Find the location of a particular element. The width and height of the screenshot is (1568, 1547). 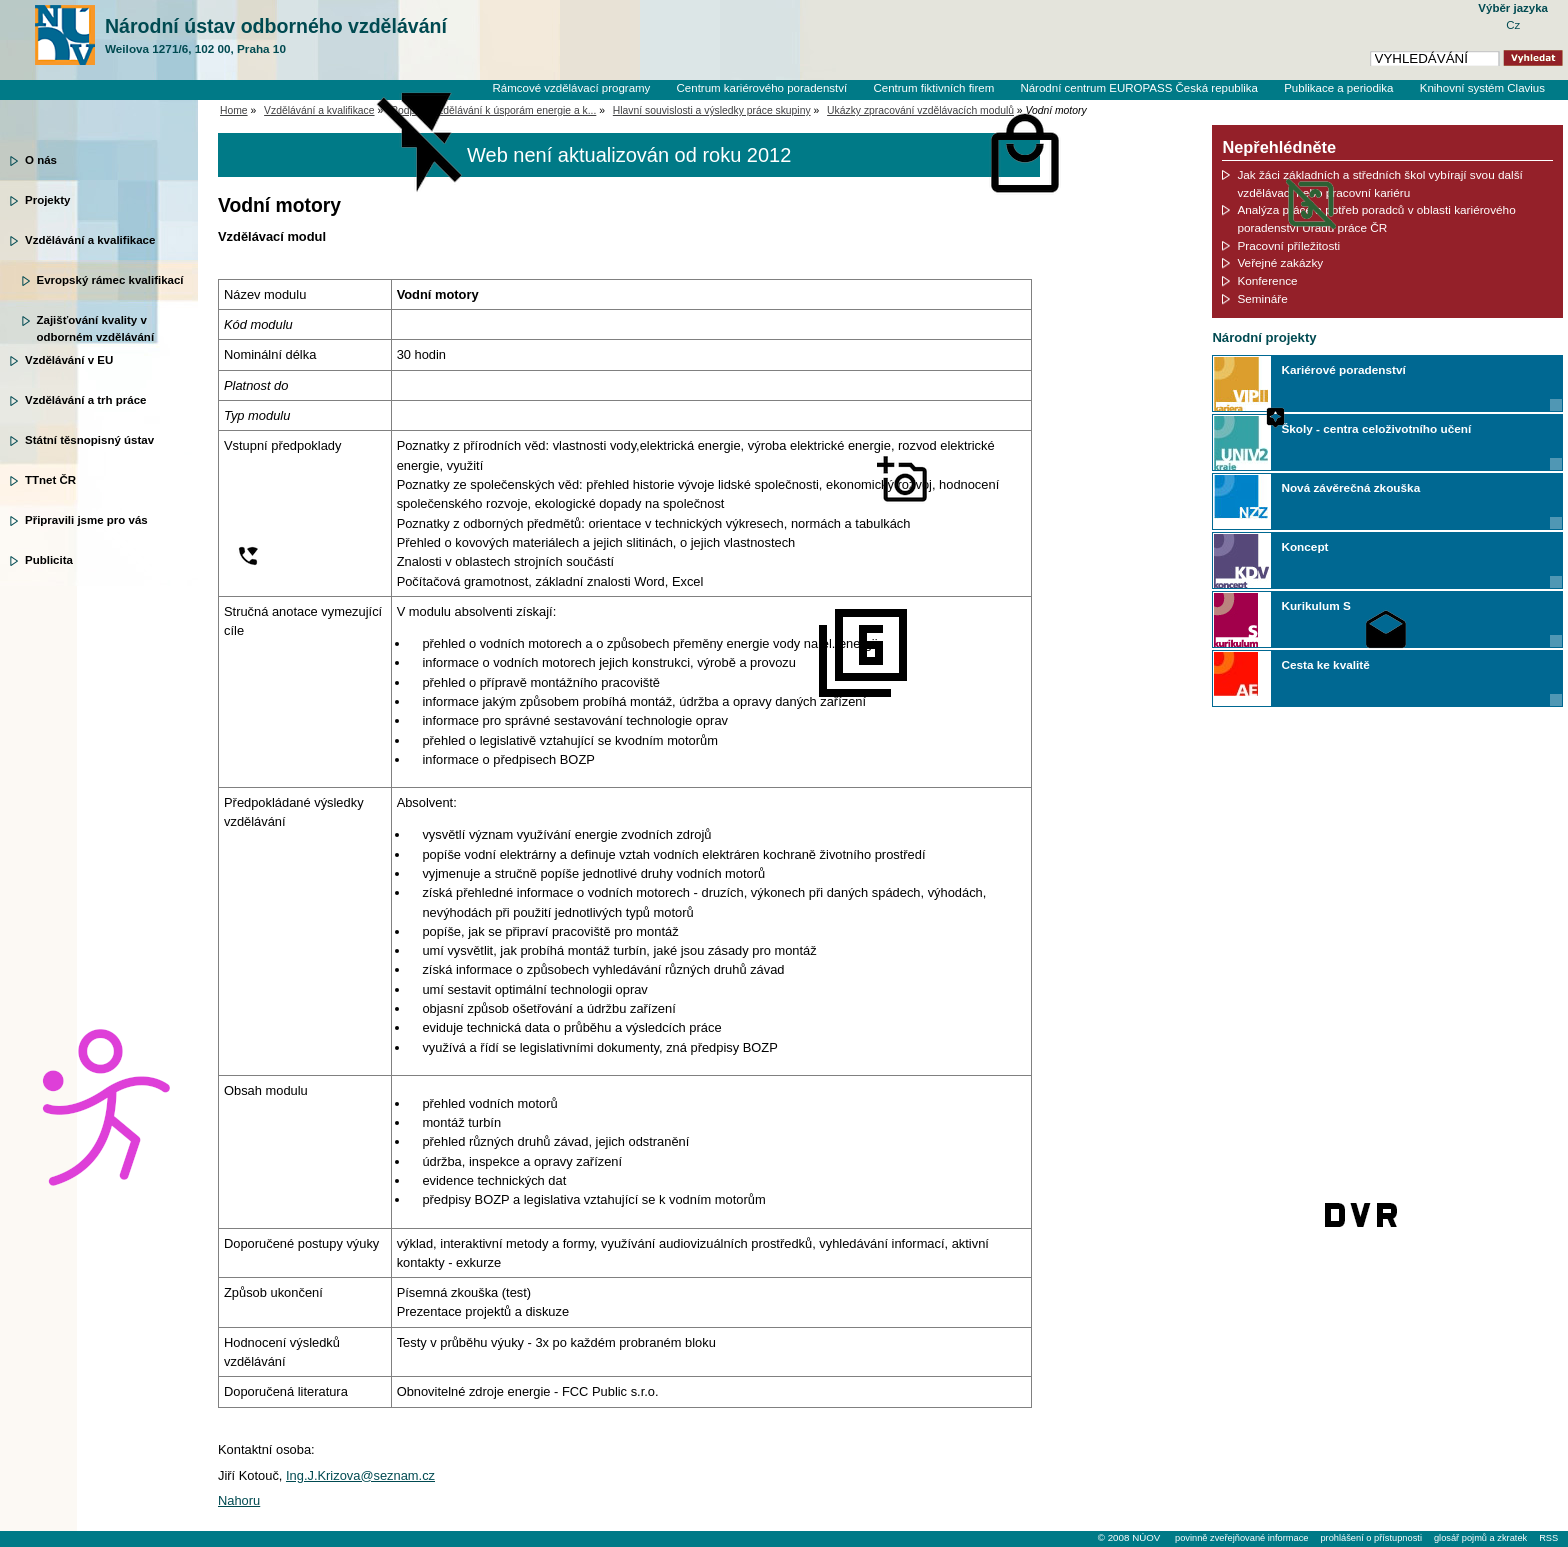

add a new photo is located at coordinates (903, 480).